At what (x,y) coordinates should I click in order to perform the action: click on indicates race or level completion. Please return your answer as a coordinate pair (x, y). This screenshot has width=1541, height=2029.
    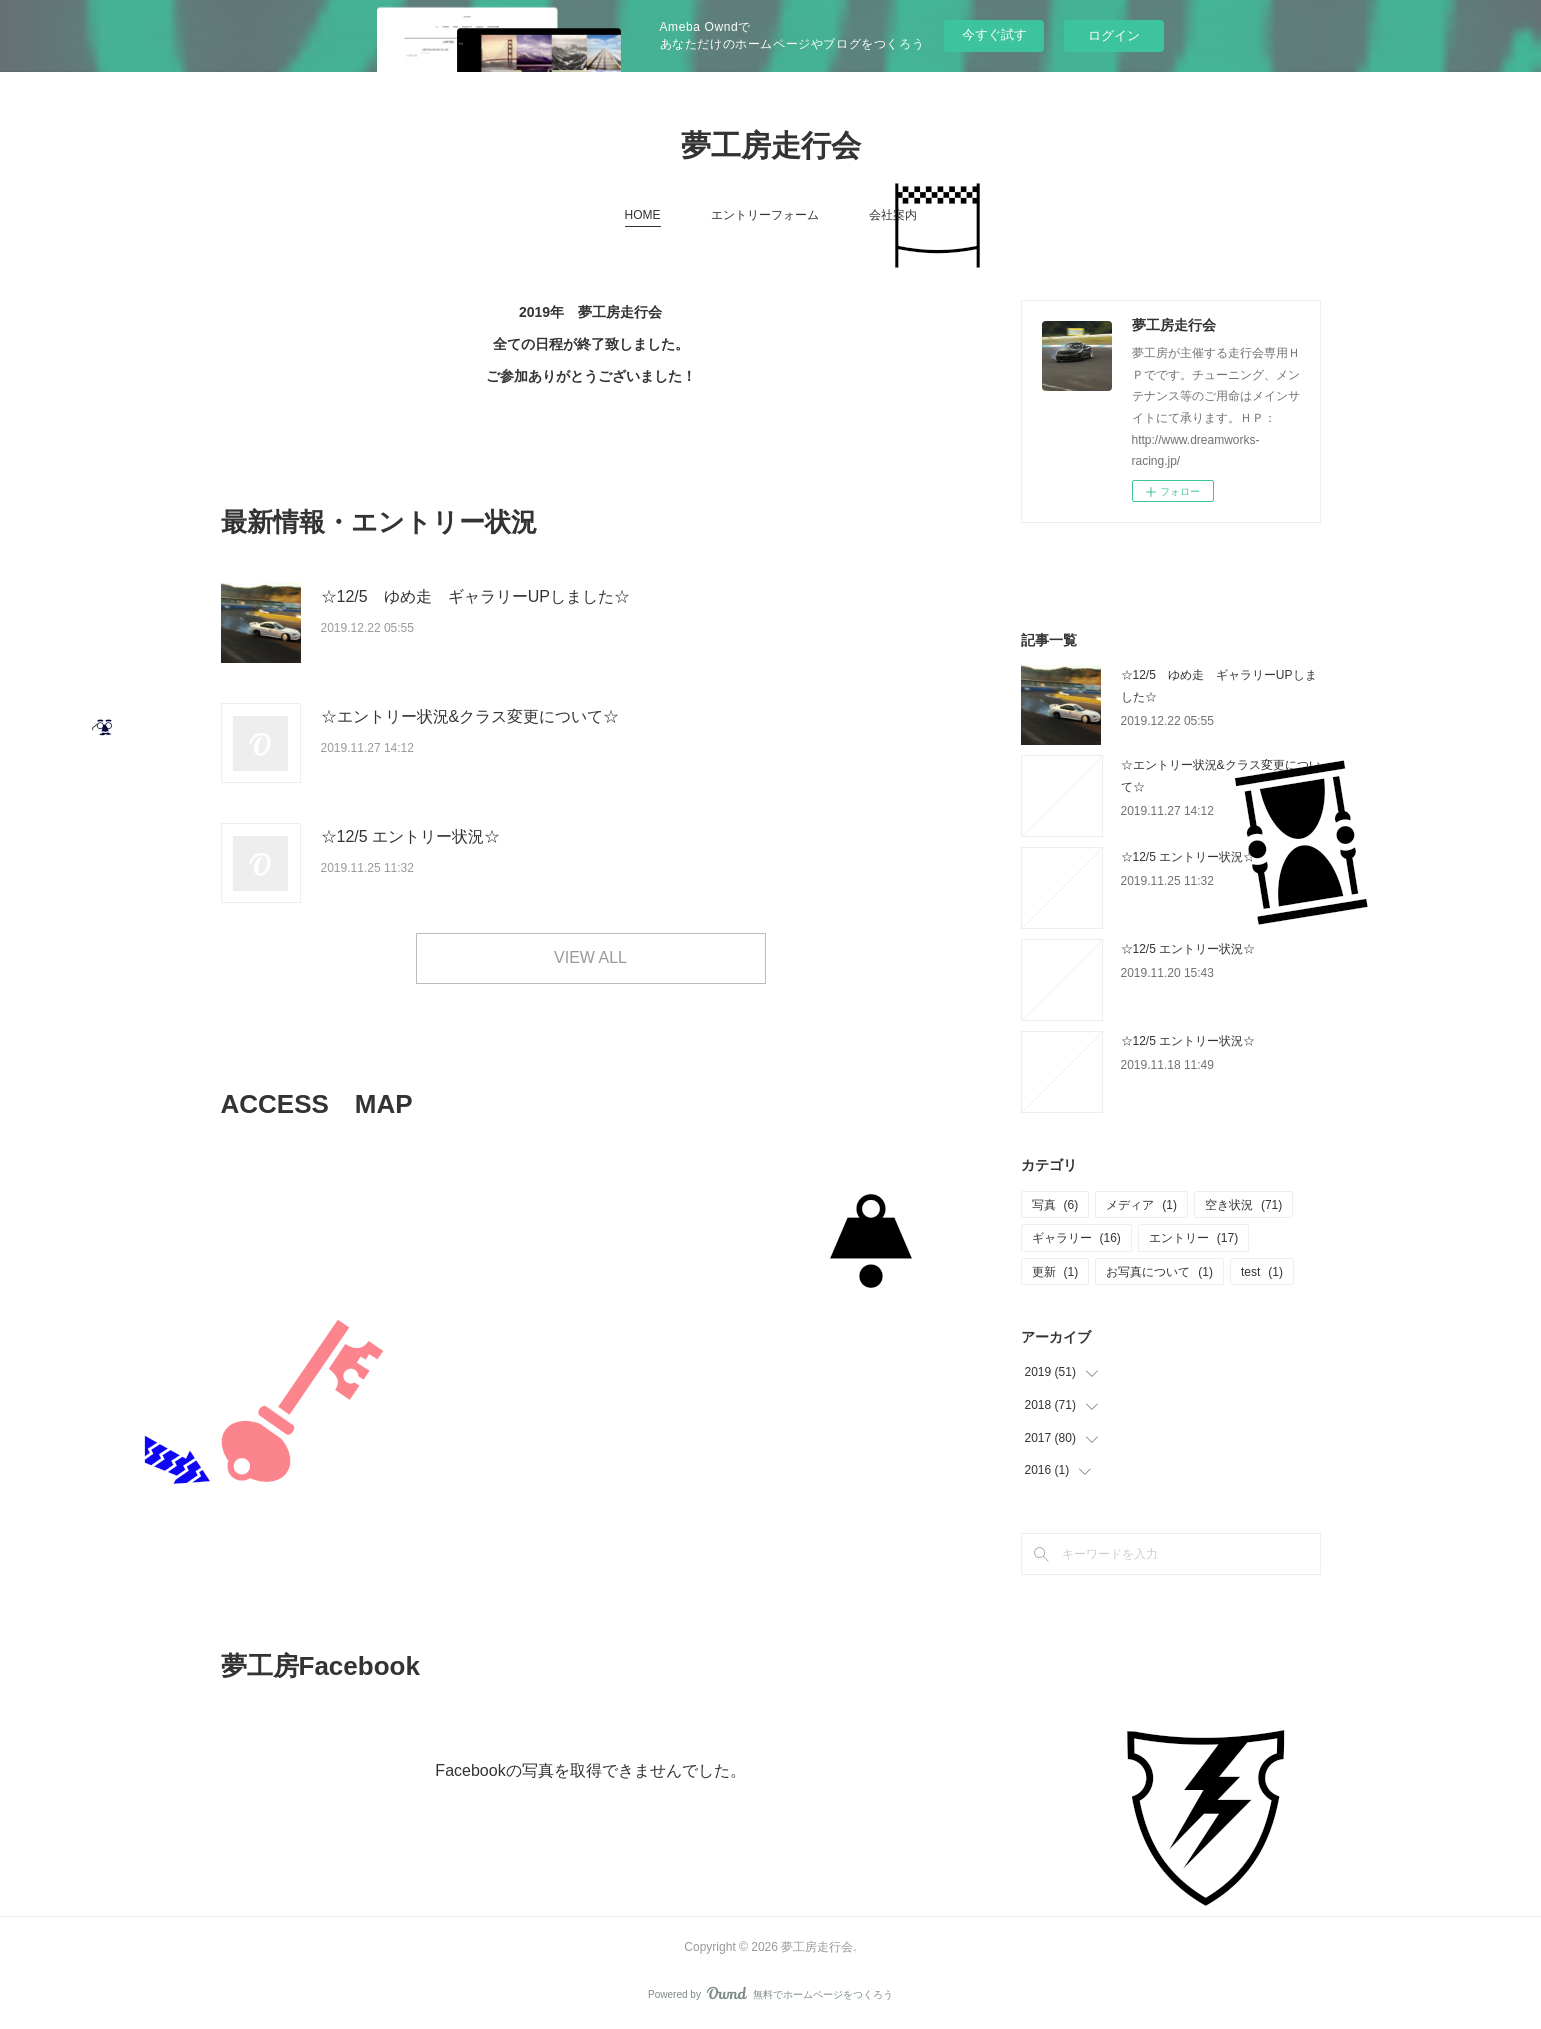
    Looking at the image, I should click on (937, 225).